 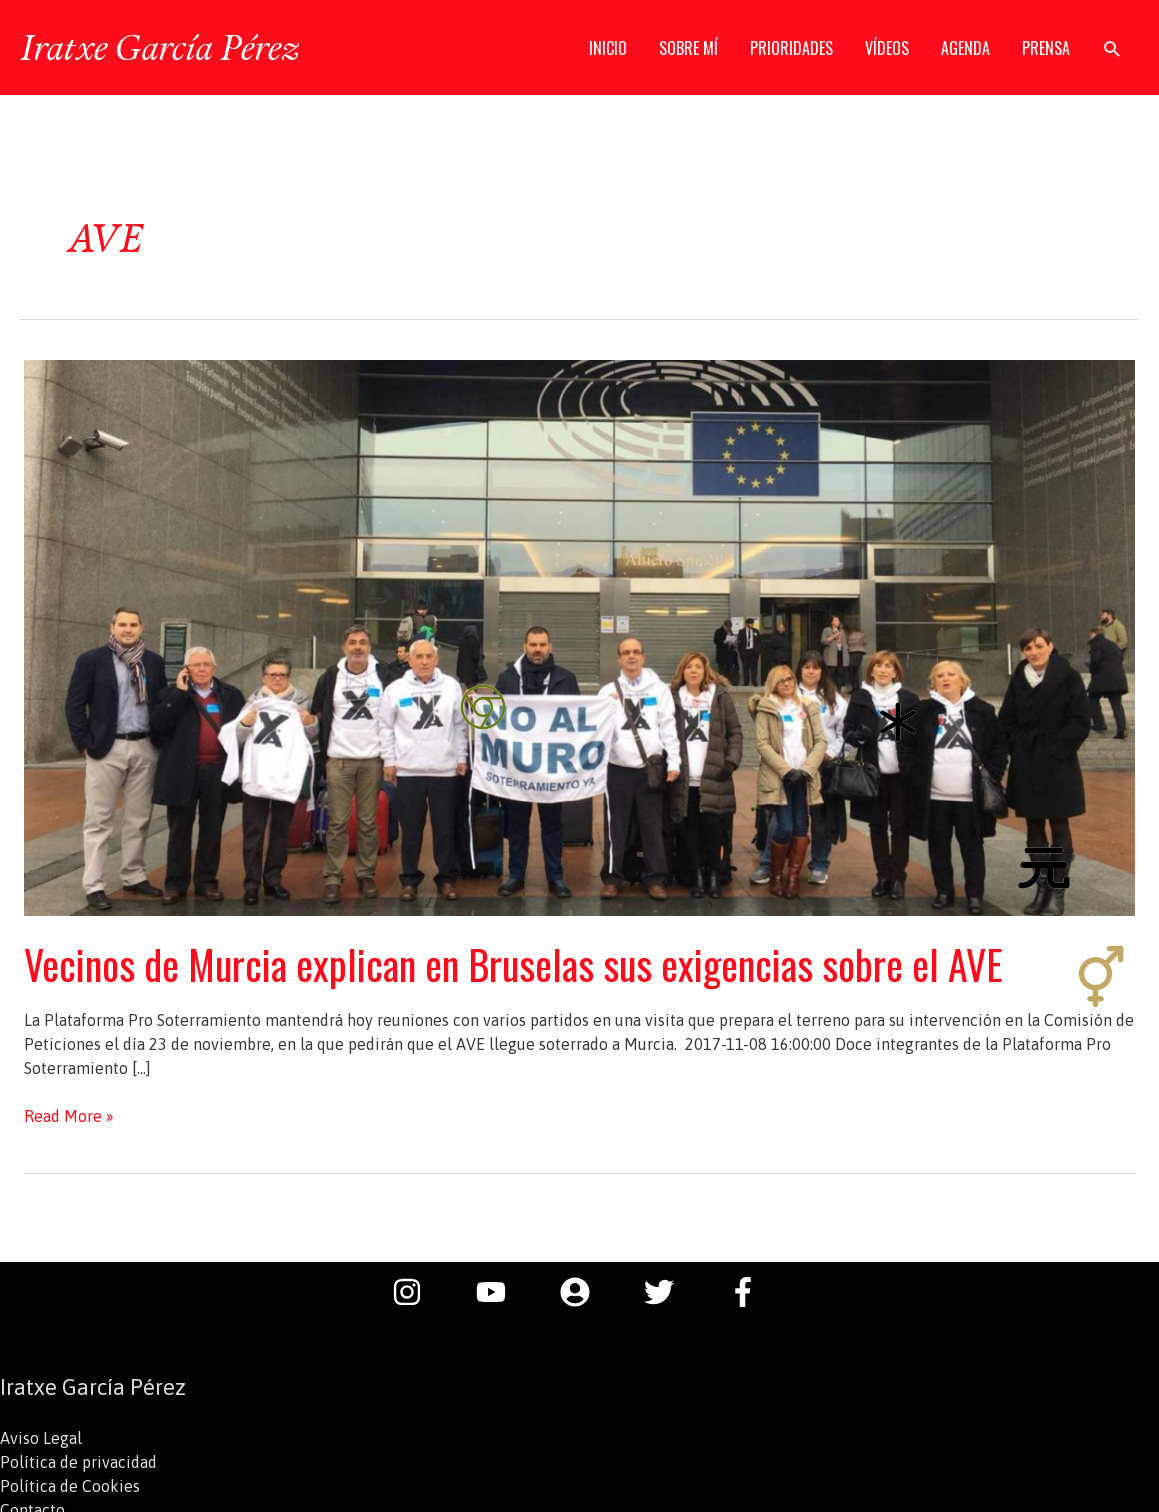 What do you see at coordinates (1095, 976) in the screenshot?
I see `indicates gender options or settings` at bounding box center [1095, 976].